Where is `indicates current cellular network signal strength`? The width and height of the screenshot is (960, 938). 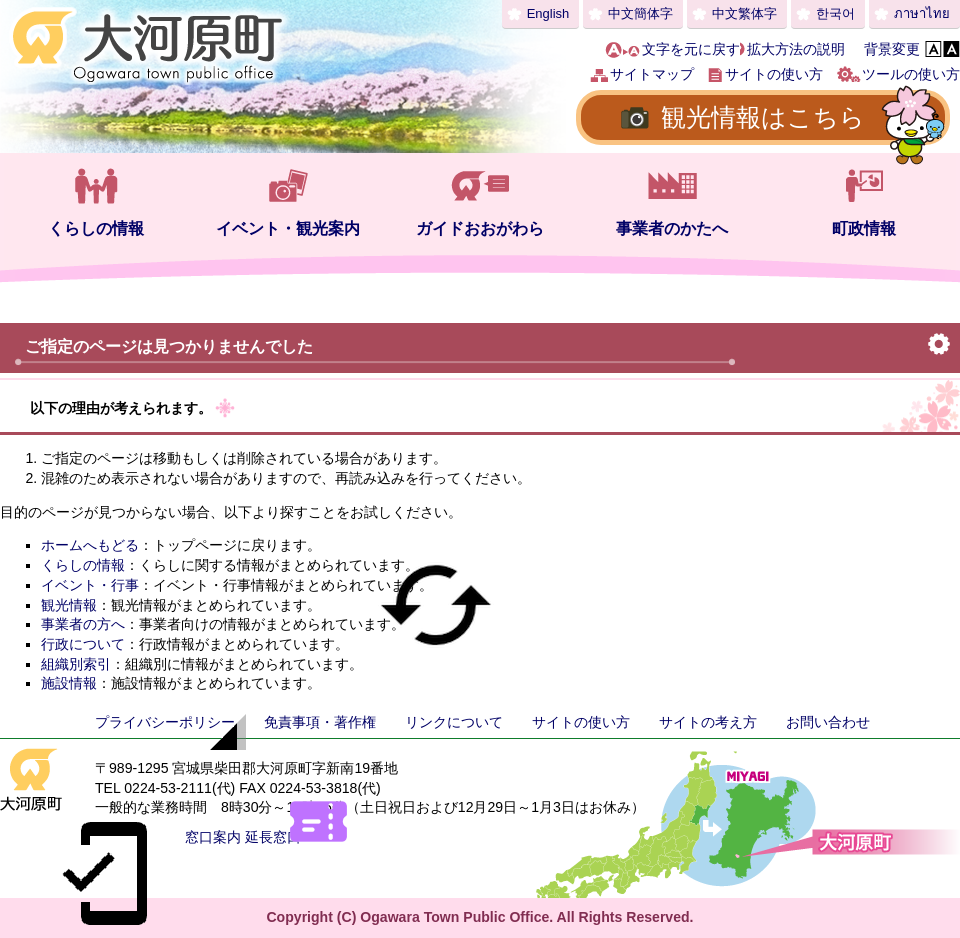
indicates current cellular network signal strength is located at coordinates (228, 732).